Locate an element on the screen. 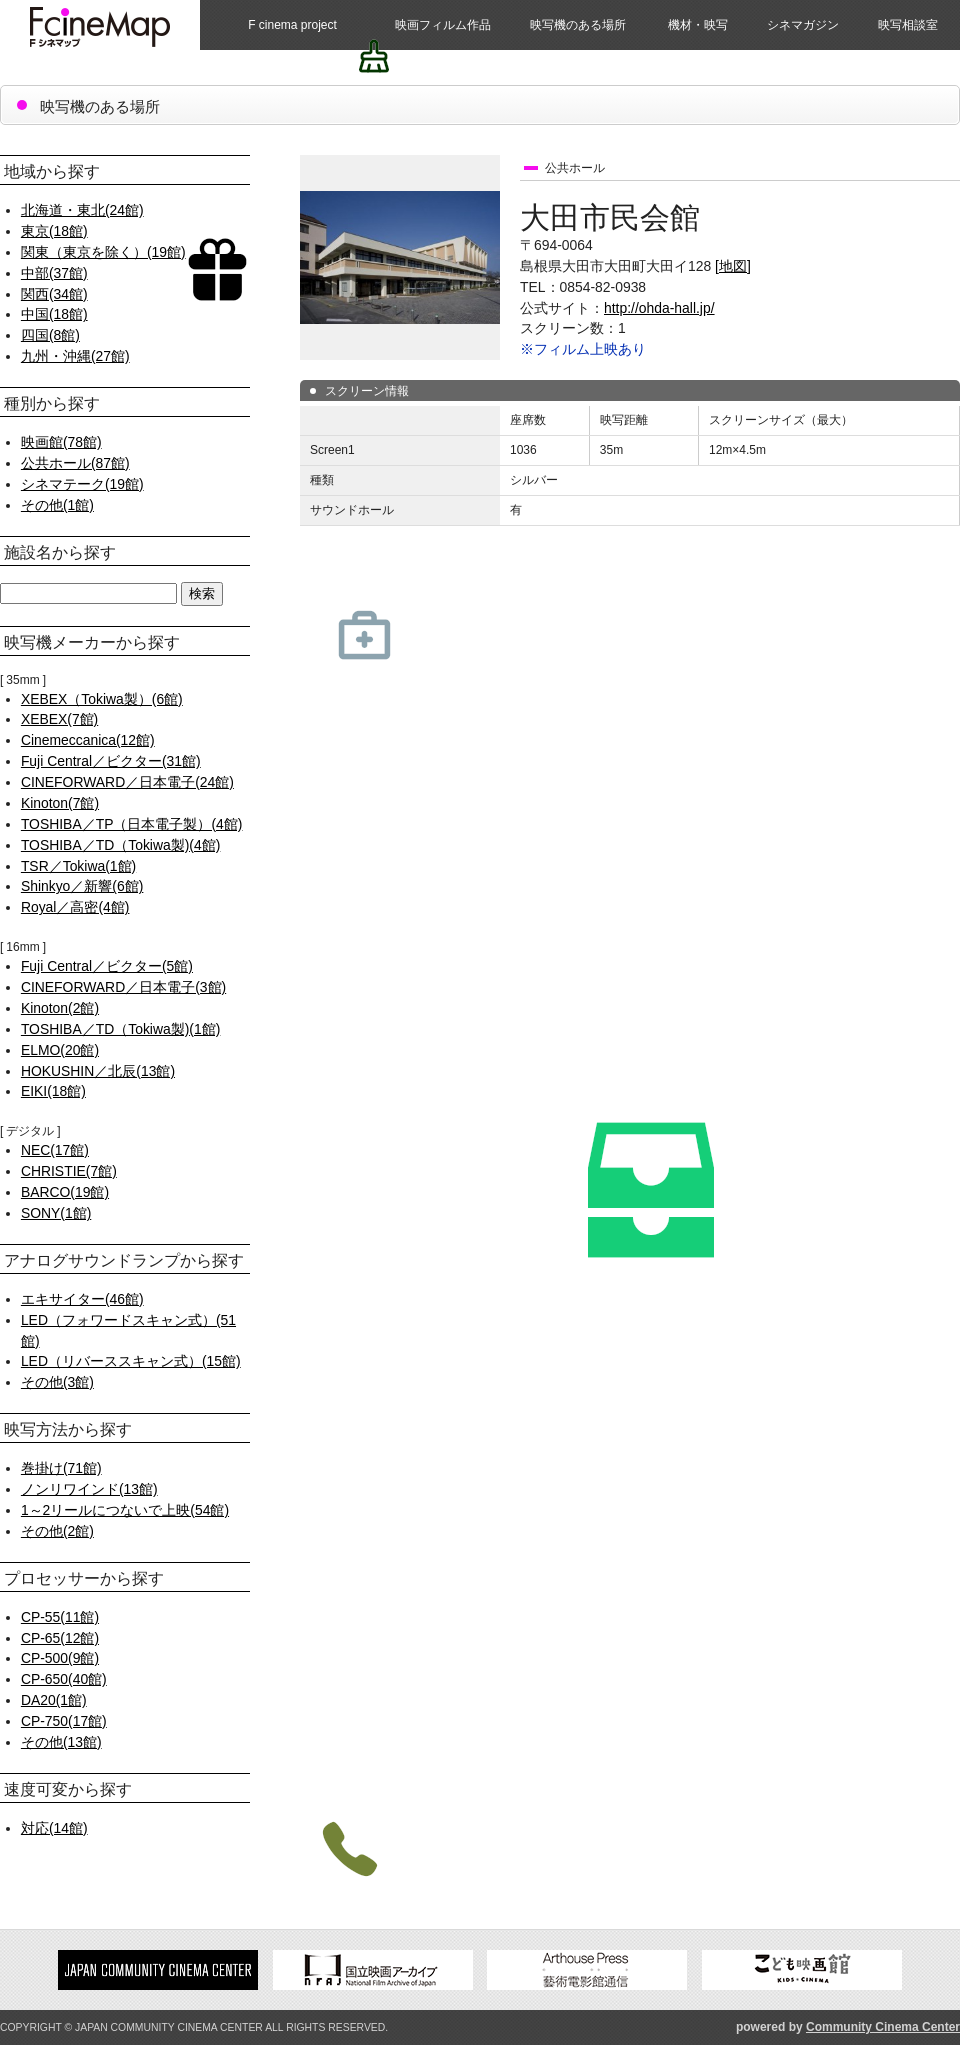 This screenshot has height=2045, width=960. view or redeem a gift is located at coordinates (217, 269).